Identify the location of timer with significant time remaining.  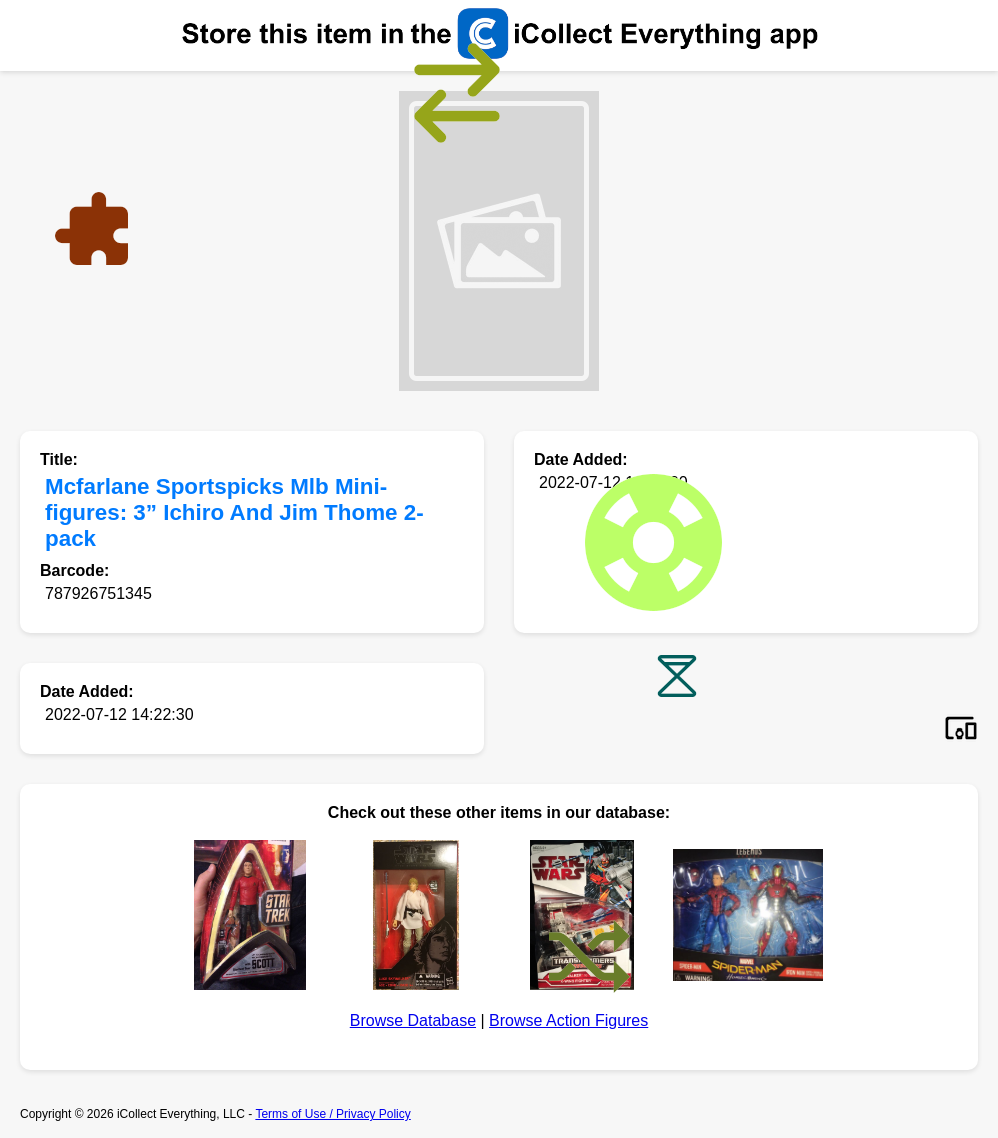
(677, 676).